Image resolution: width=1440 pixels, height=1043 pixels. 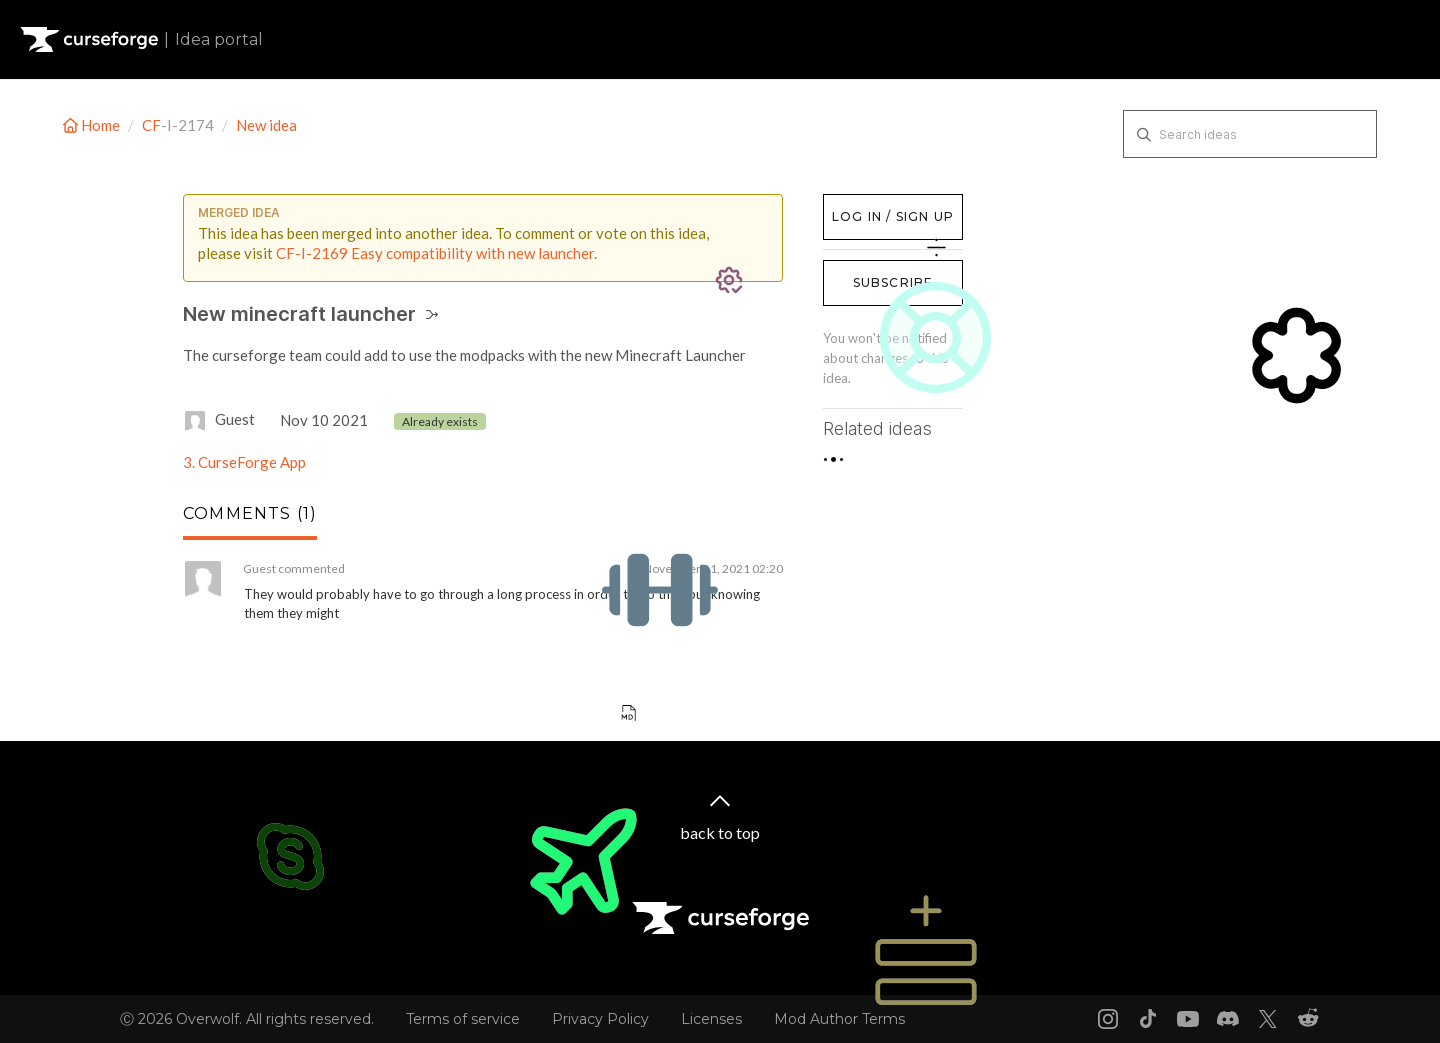 What do you see at coordinates (729, 280) in the screenshot?
I see `settings saved successfully` at bounding box center [729, 280].